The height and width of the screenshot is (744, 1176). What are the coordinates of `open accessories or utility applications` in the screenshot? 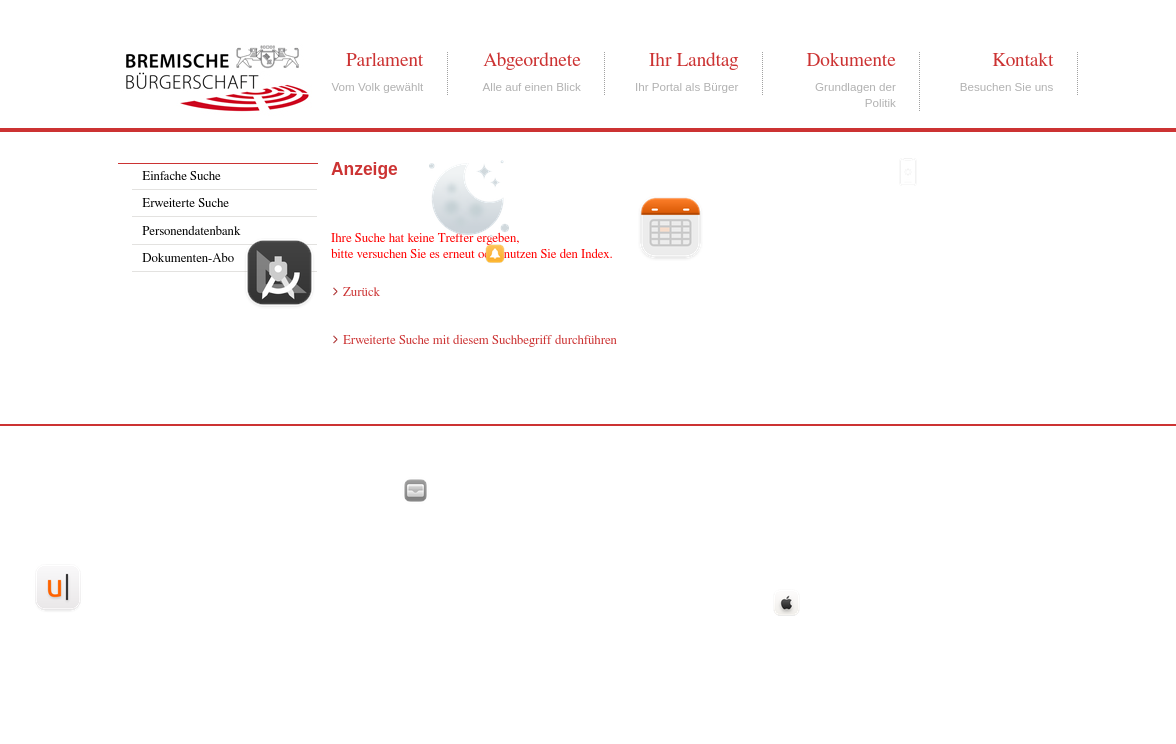 It's located at (279, 272).